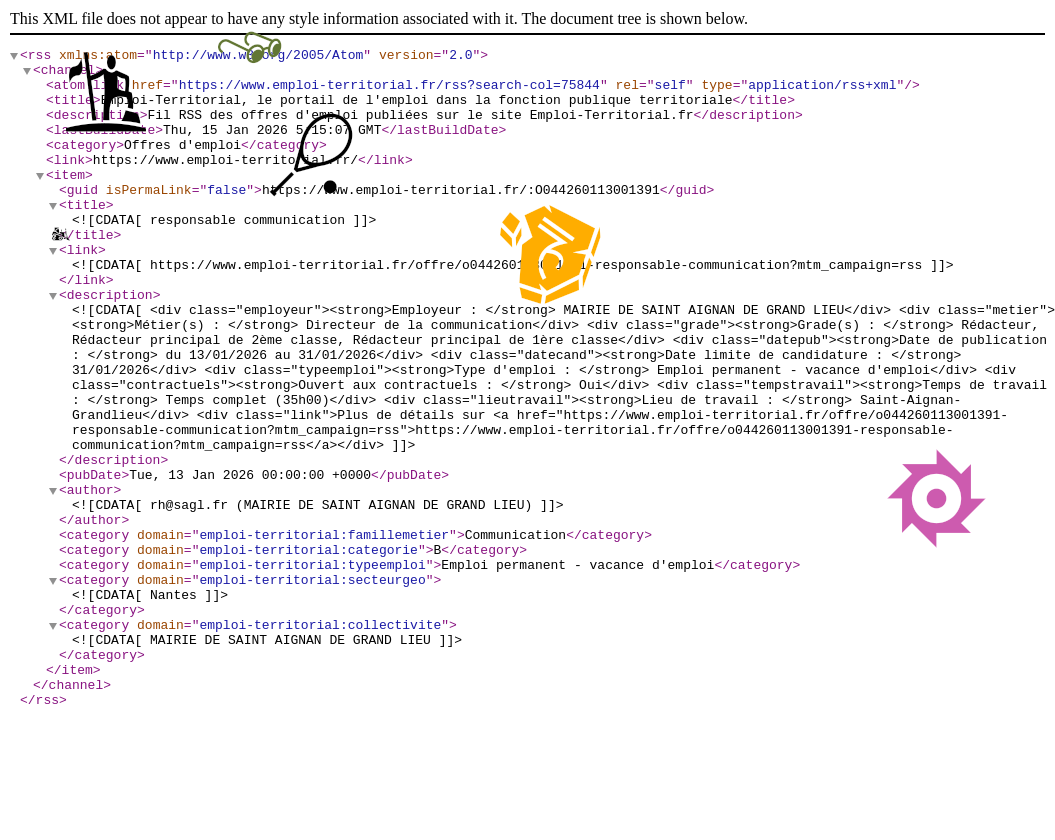 The image size is (1055, 840). What do you see at coordinates (106, 92) in the screenshot?
I see `indicates conquest or victory achievement` at bounding box center [106, 92].